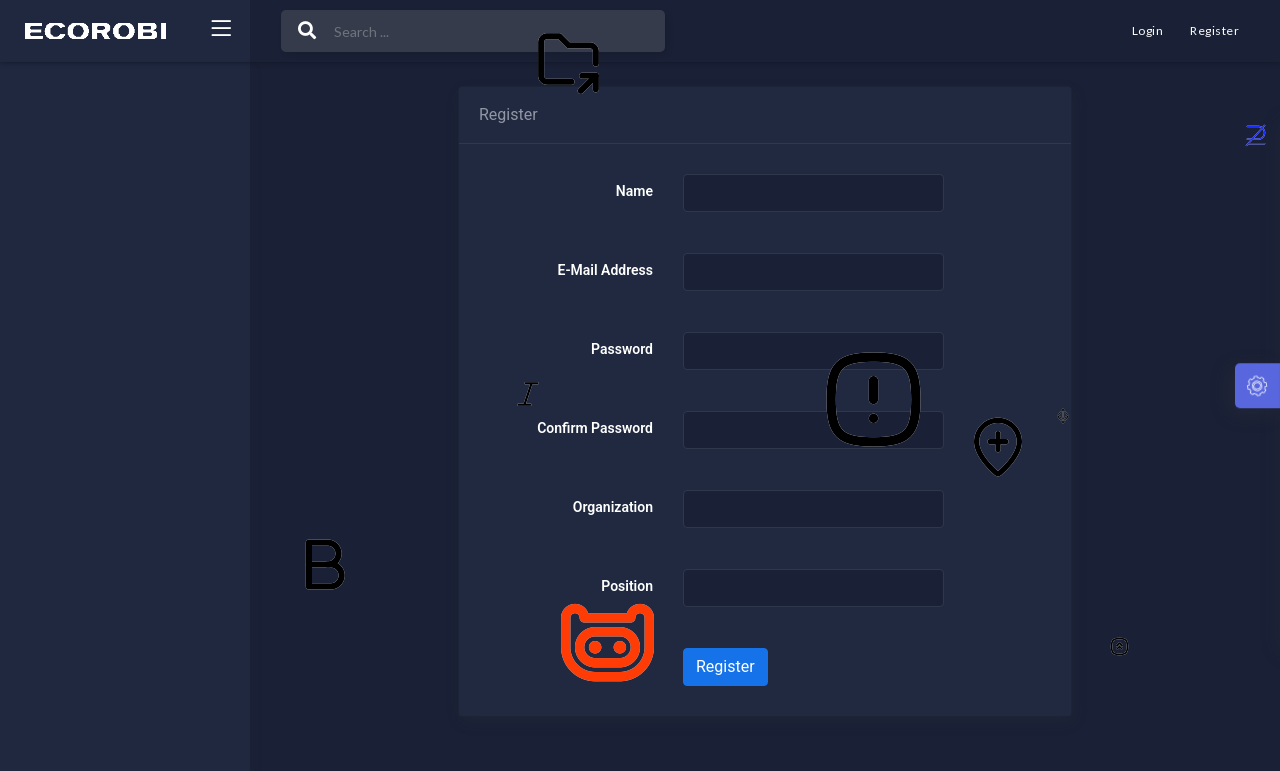 This screenshot has height=771, width=1280. I want to click on view ethereum wallet or balance, so click(1063, 416).